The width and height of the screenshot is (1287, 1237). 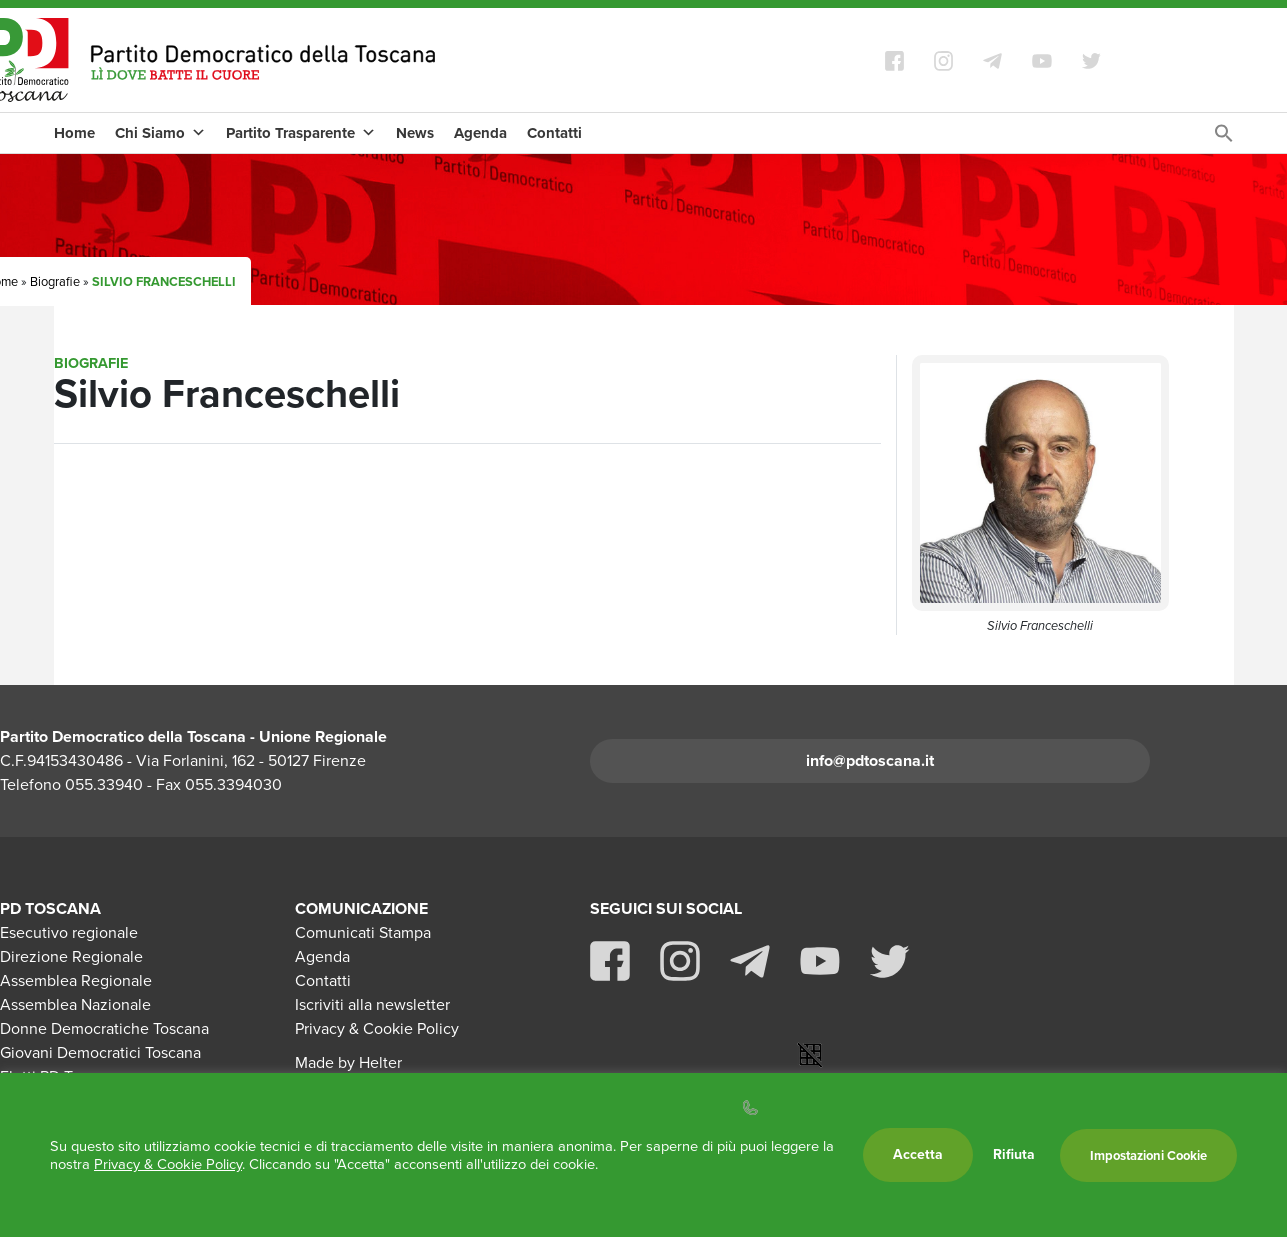 What do you see at coordinates (810, 1054) in the screenshot?
I see `disable grid view` at bounding box center [810, 1054].